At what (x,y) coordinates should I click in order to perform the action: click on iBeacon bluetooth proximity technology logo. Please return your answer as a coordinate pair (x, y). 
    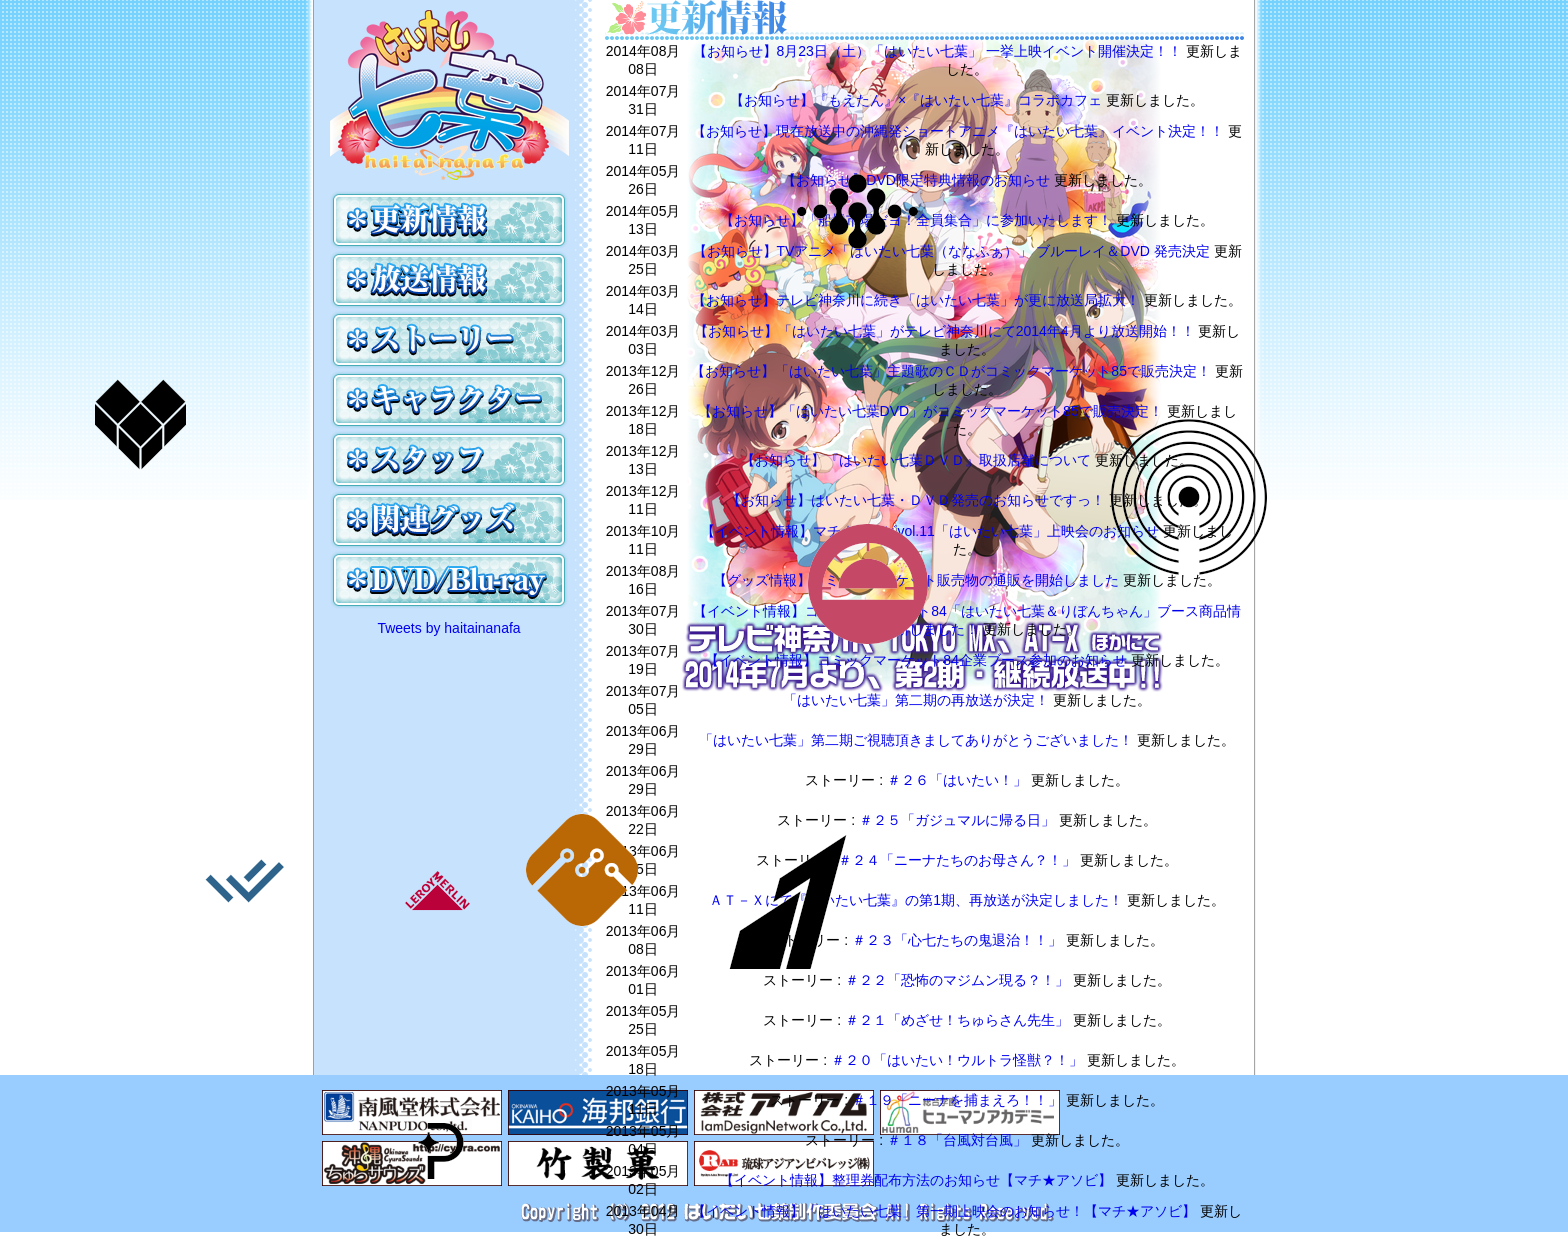
    Looking at the image, I should click on (1189, 497).